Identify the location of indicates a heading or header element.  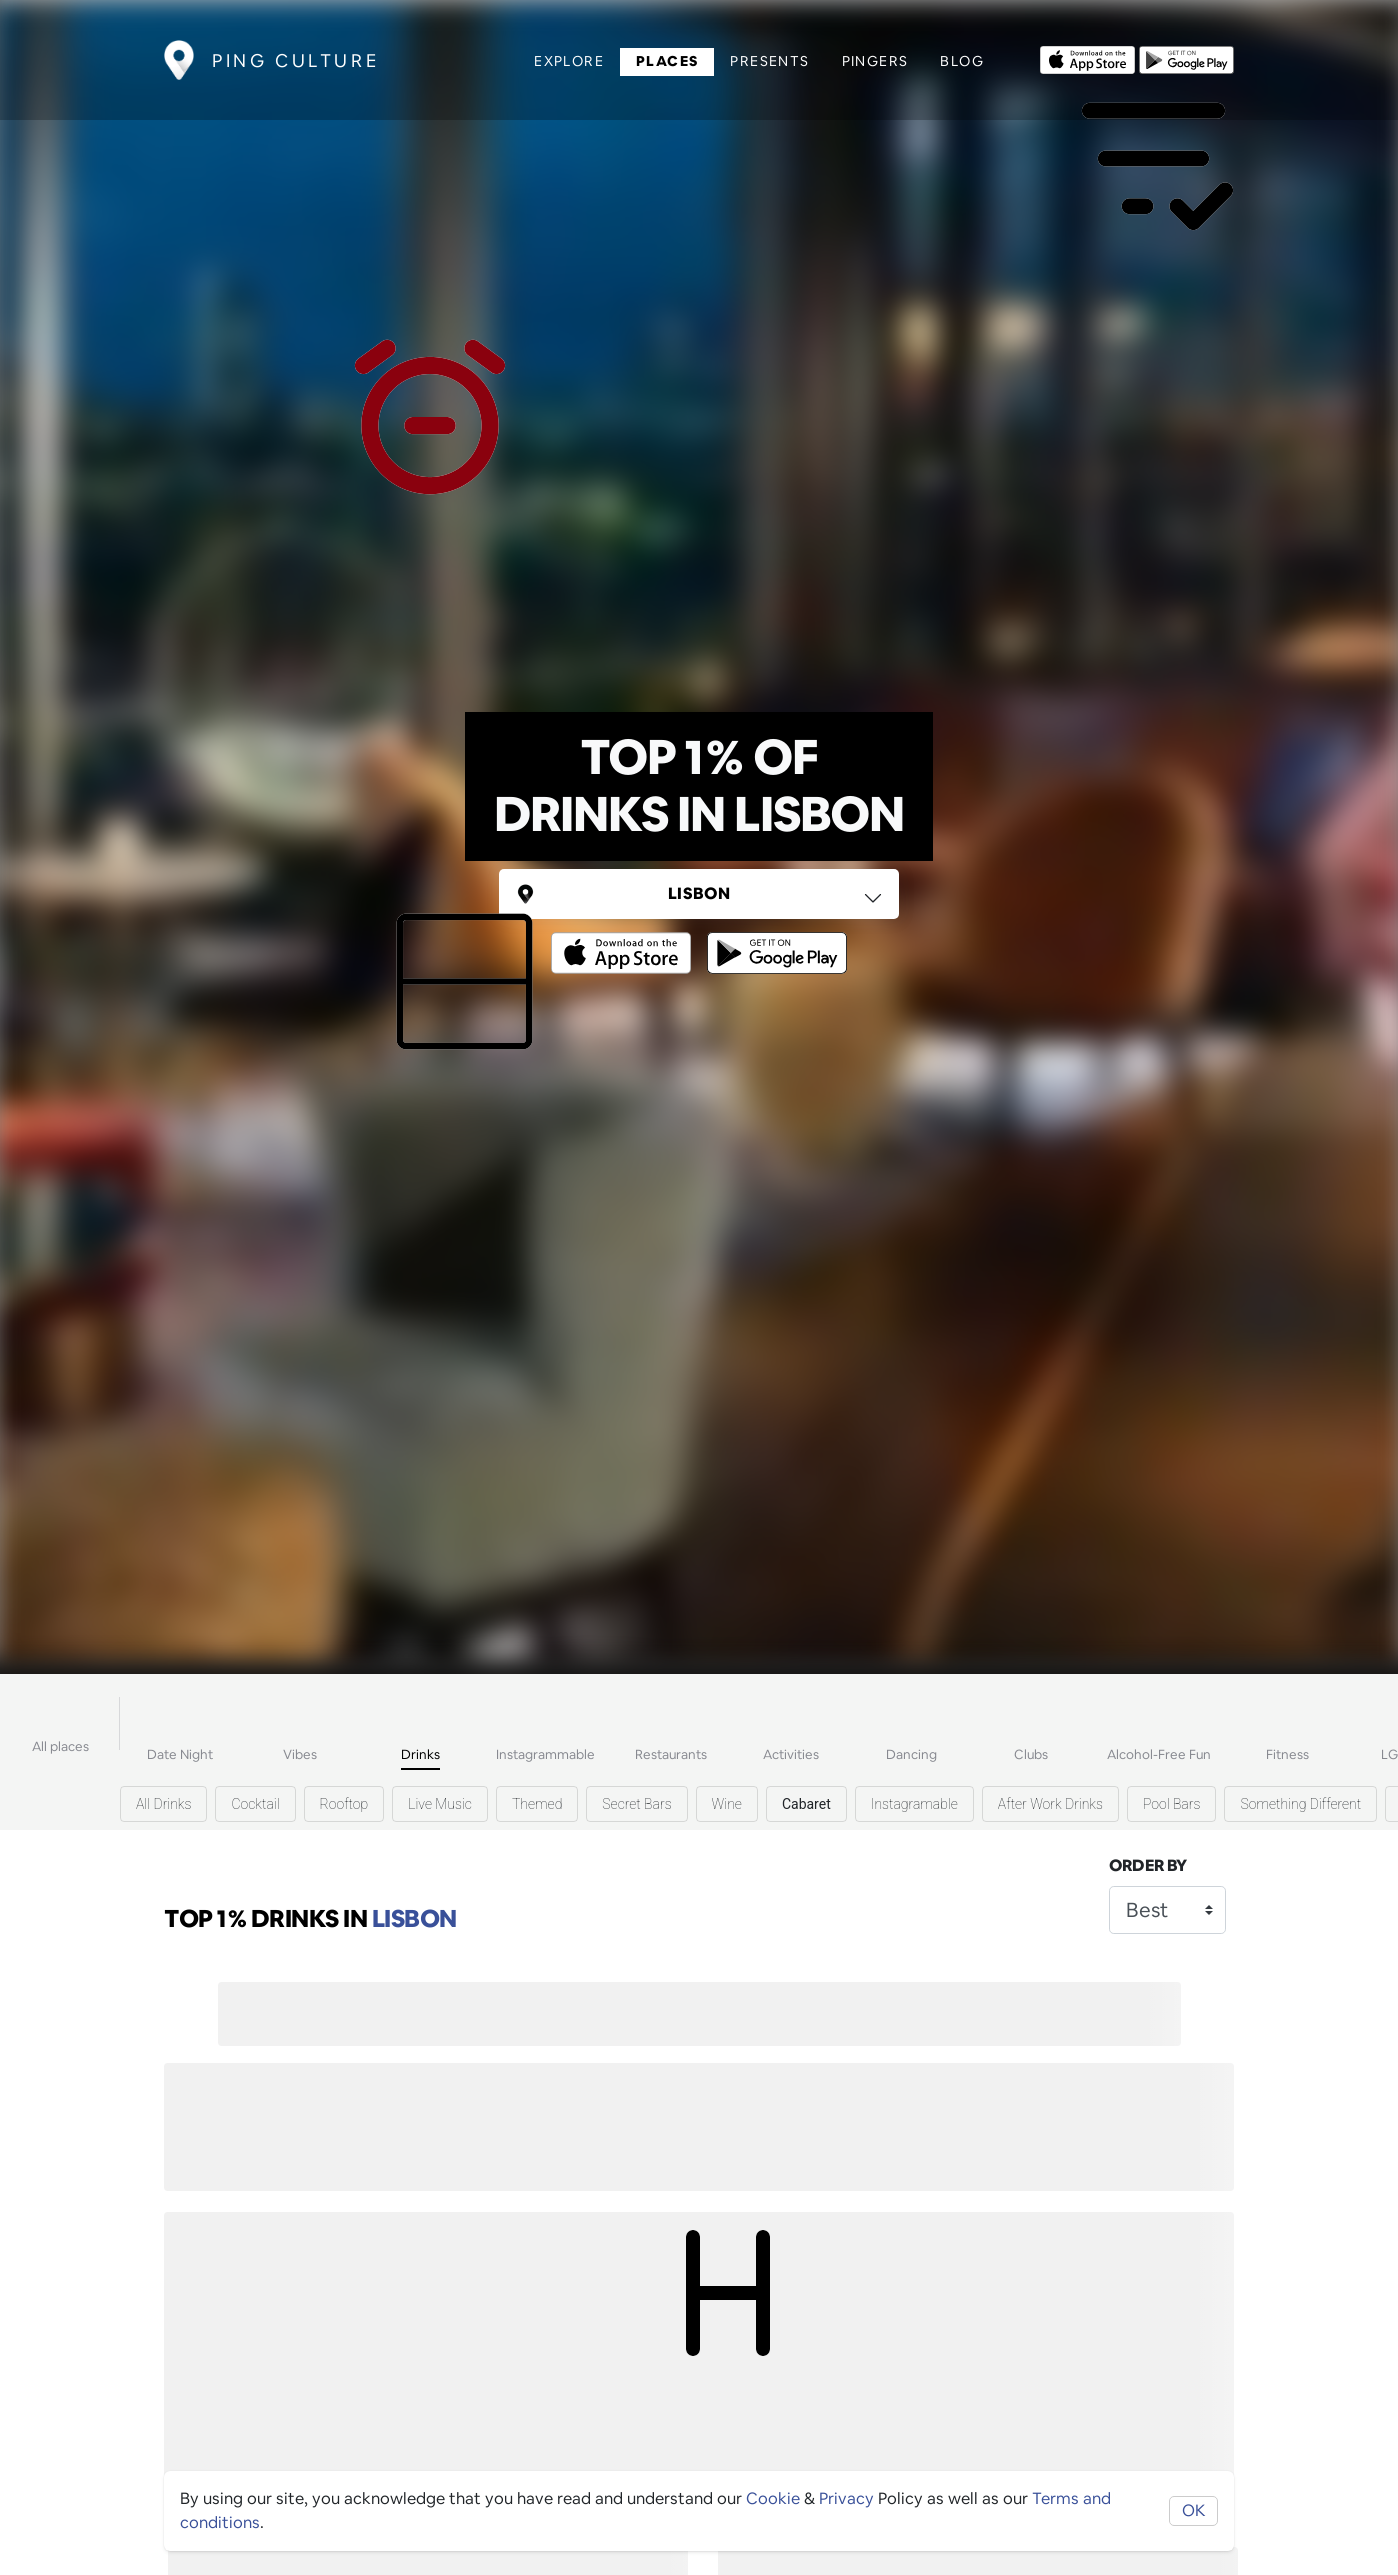
(728, 2293).